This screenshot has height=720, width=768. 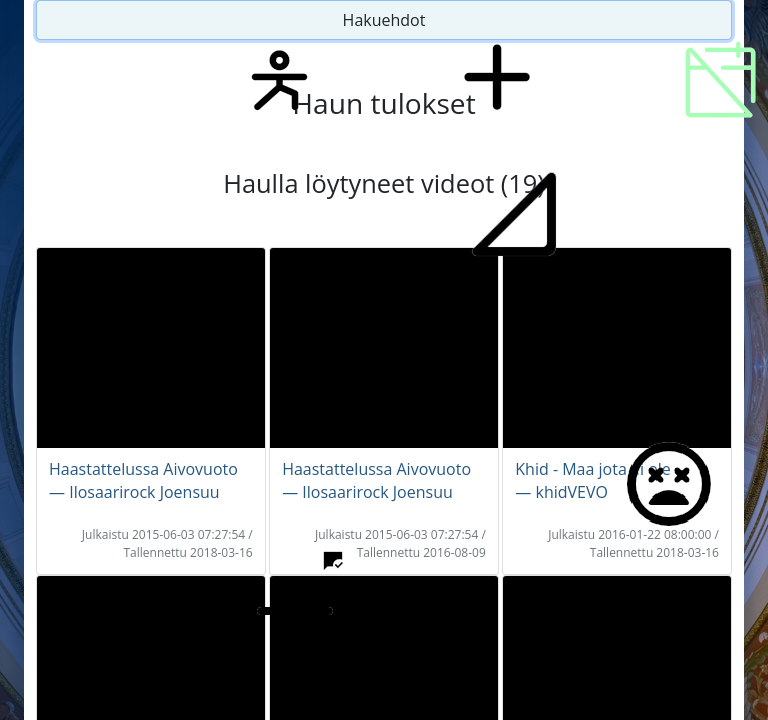 I want to click on apply border to top edge of cell or table, so click(x=295, y=645).